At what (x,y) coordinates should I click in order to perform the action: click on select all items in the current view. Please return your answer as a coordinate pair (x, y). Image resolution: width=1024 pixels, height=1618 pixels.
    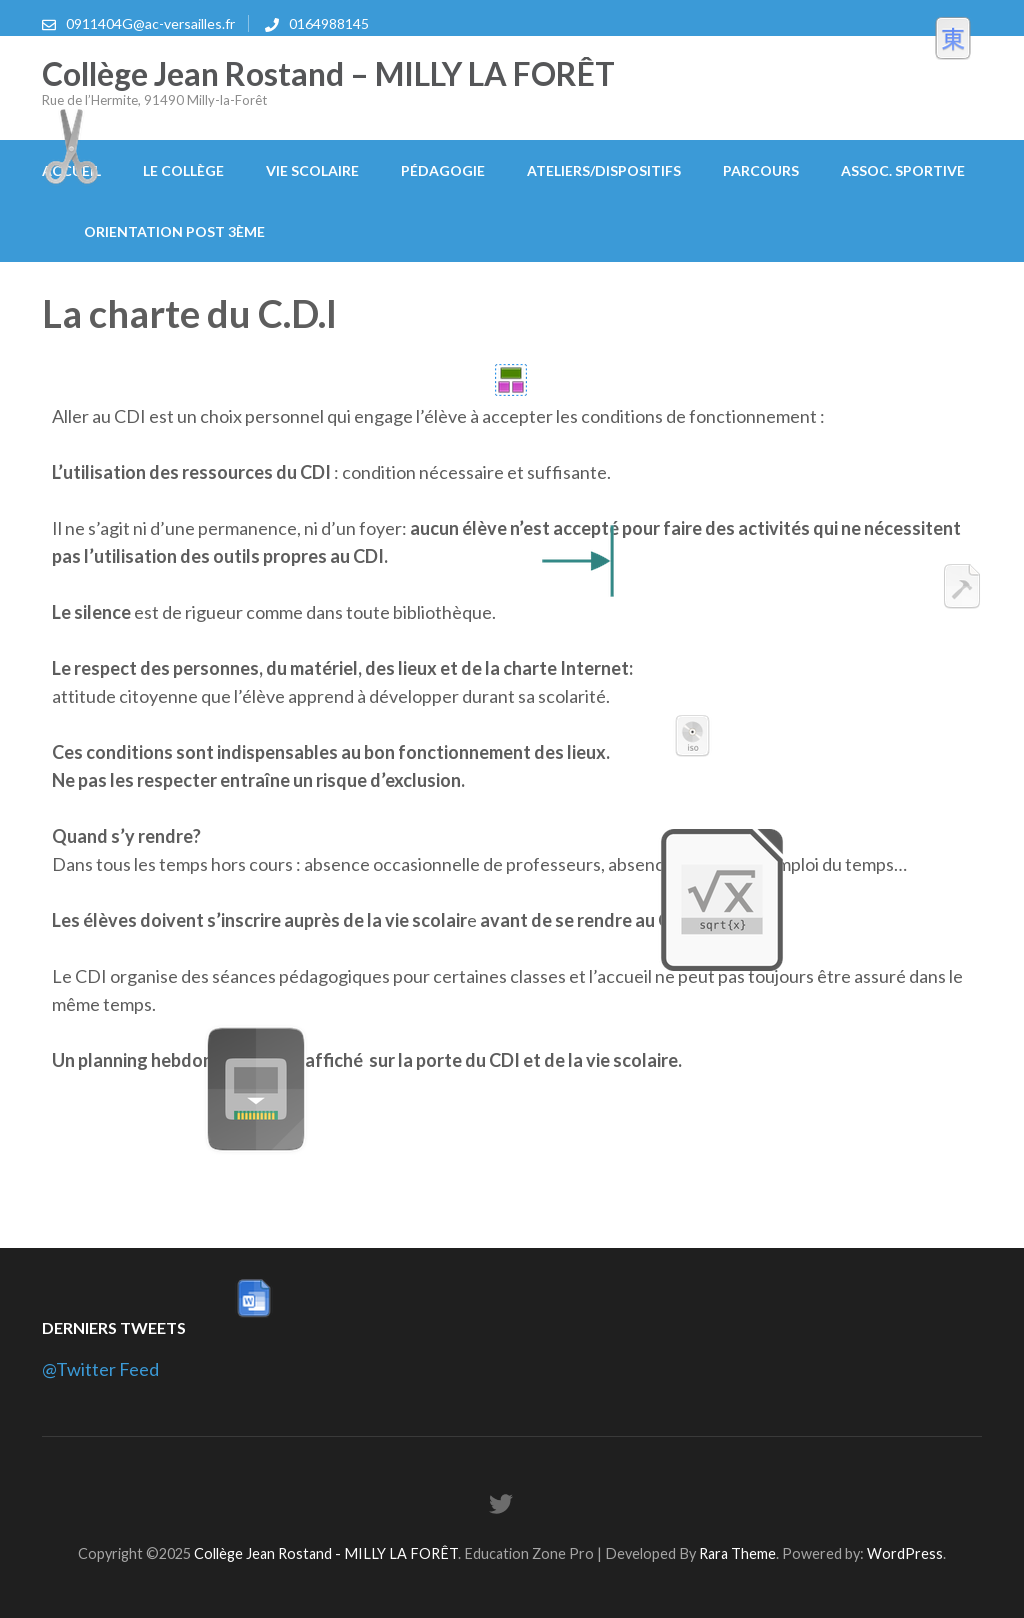
    Looking at the image, I should click on (511, 380).